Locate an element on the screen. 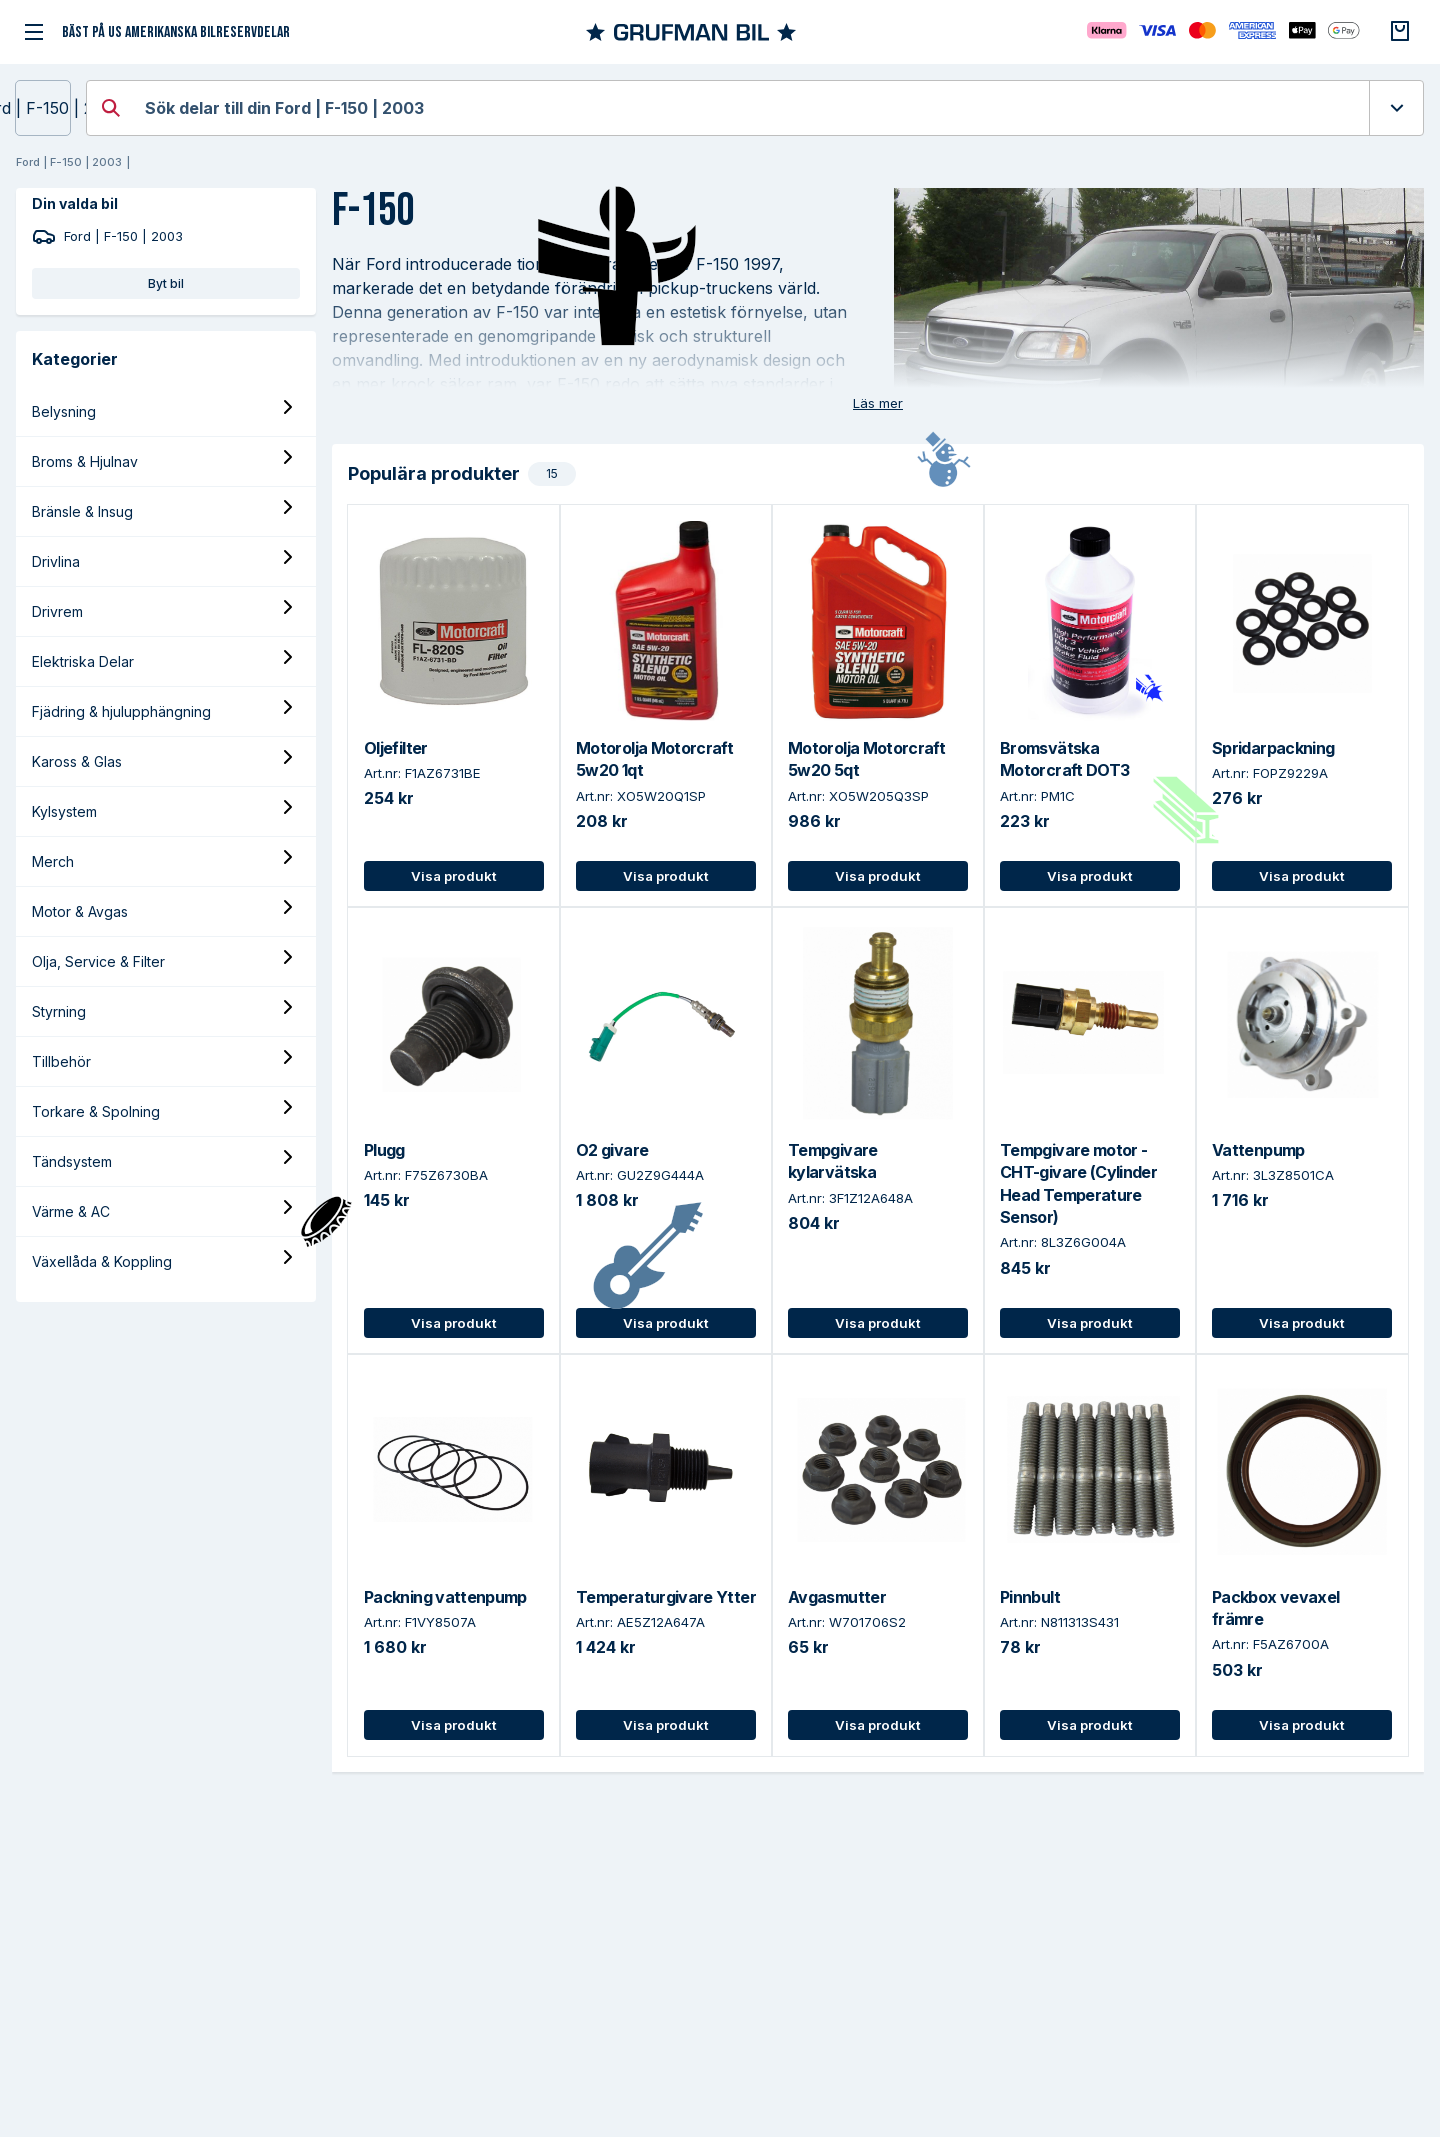 The image size is (1440, 2137). access music or audio settings is located at coordinates (648, 1256).